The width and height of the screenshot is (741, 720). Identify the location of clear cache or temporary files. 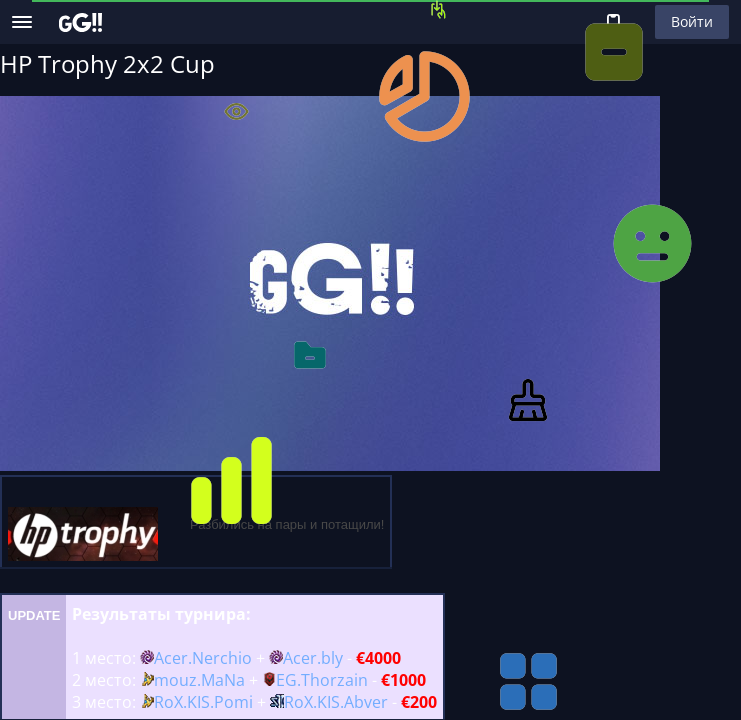
(528, 400).